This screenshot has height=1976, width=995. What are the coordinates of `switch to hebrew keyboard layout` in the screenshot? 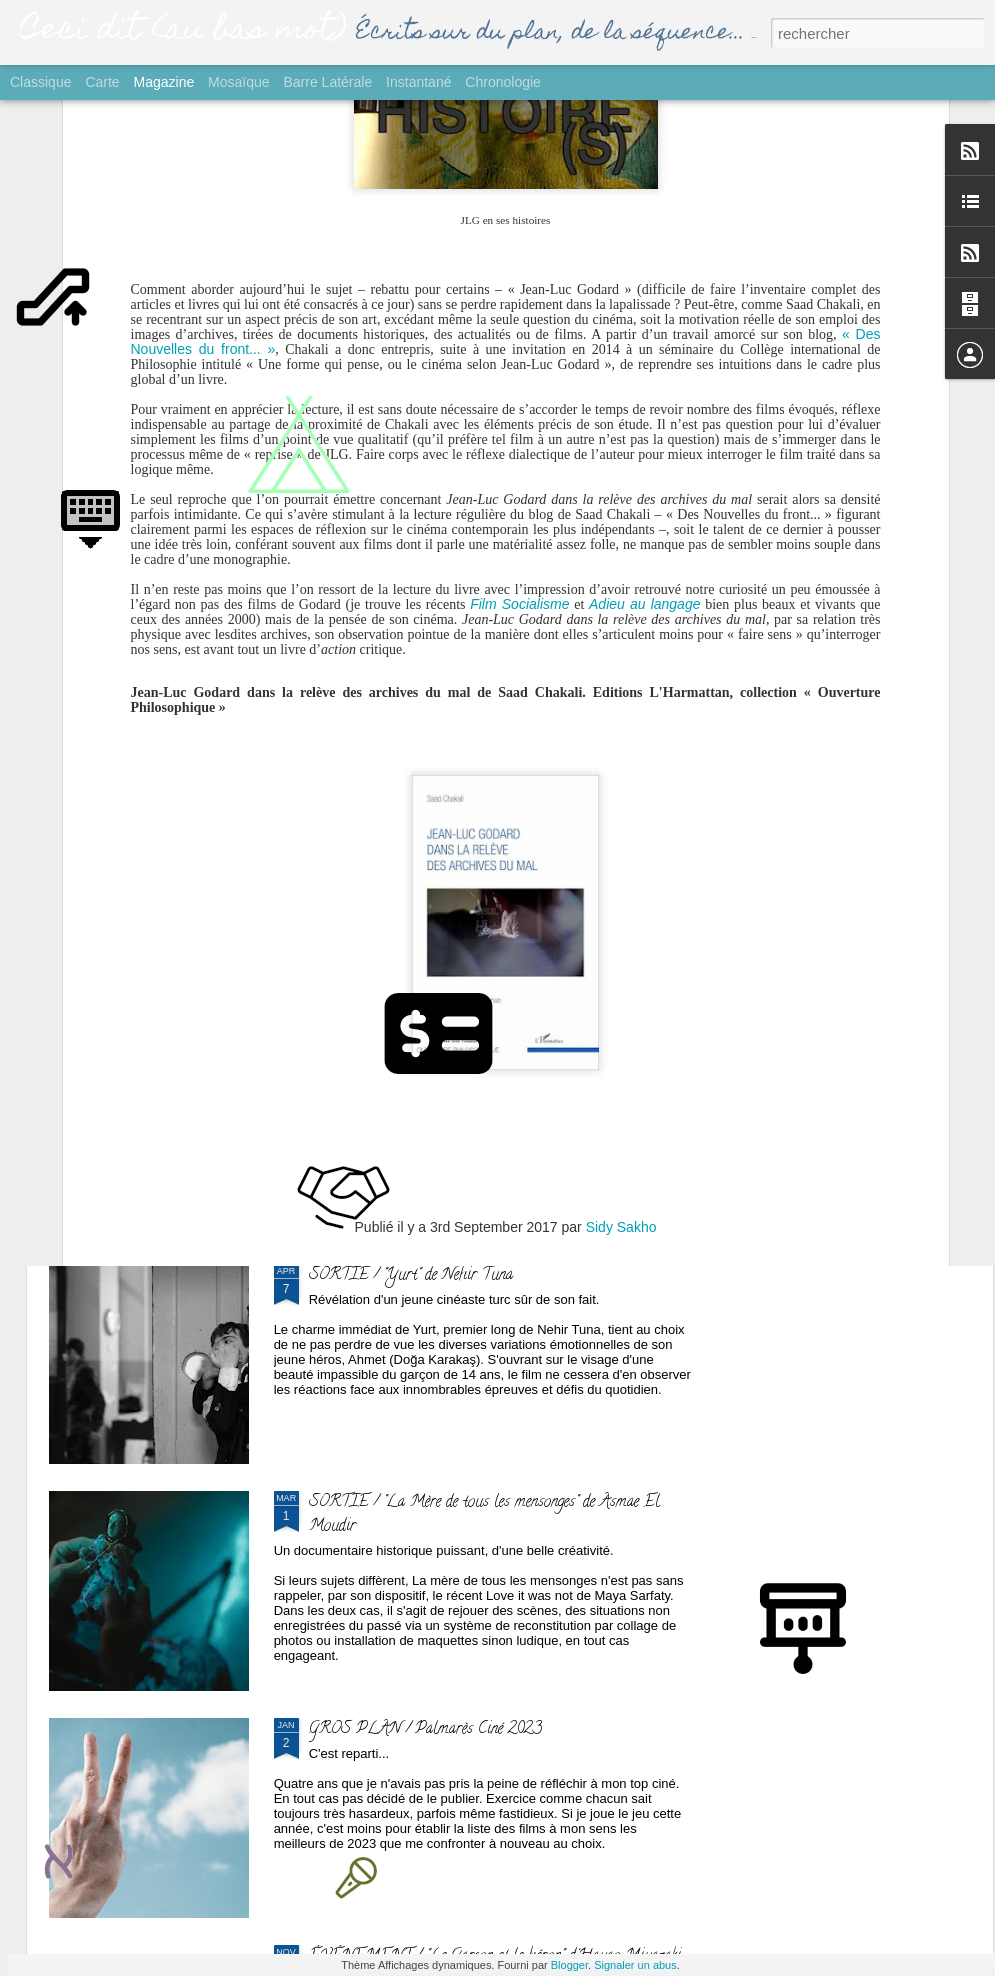 It's located at (59, 1861).